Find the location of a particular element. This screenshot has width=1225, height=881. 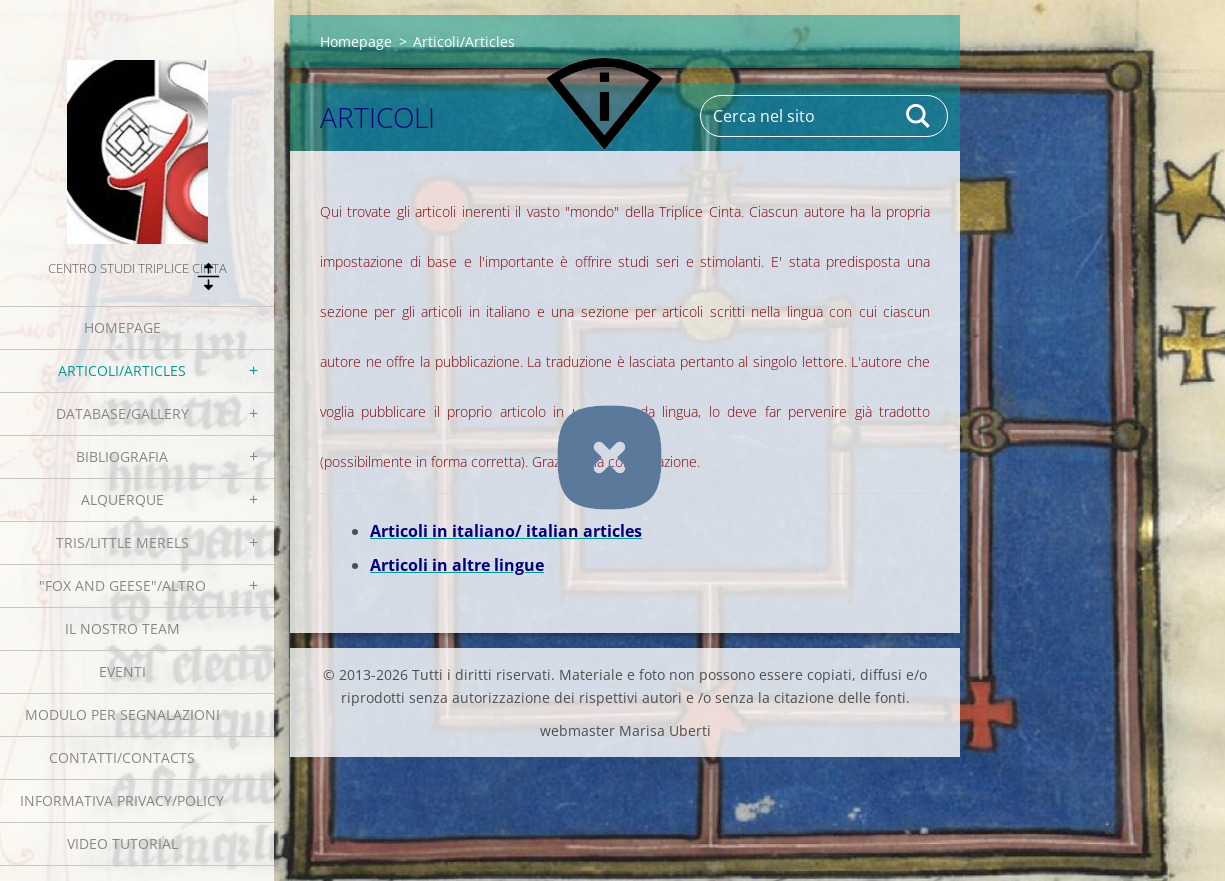

view wifi network information is located at coordinates (604, 101).